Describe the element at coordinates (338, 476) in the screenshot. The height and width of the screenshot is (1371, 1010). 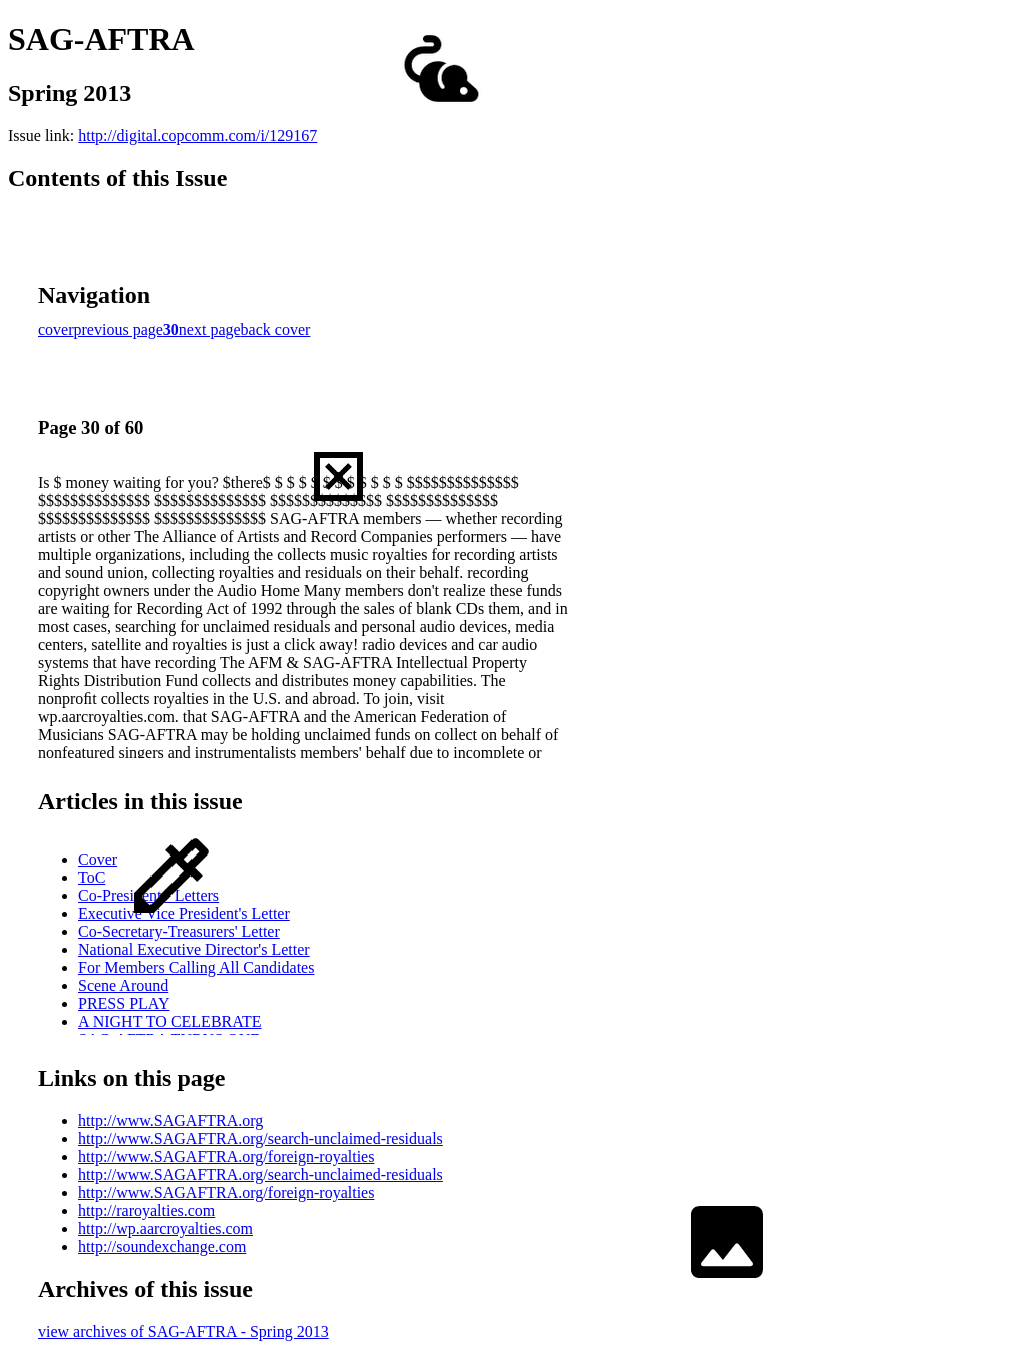
I see `indicates a feature or option is disabled by default` at that location.